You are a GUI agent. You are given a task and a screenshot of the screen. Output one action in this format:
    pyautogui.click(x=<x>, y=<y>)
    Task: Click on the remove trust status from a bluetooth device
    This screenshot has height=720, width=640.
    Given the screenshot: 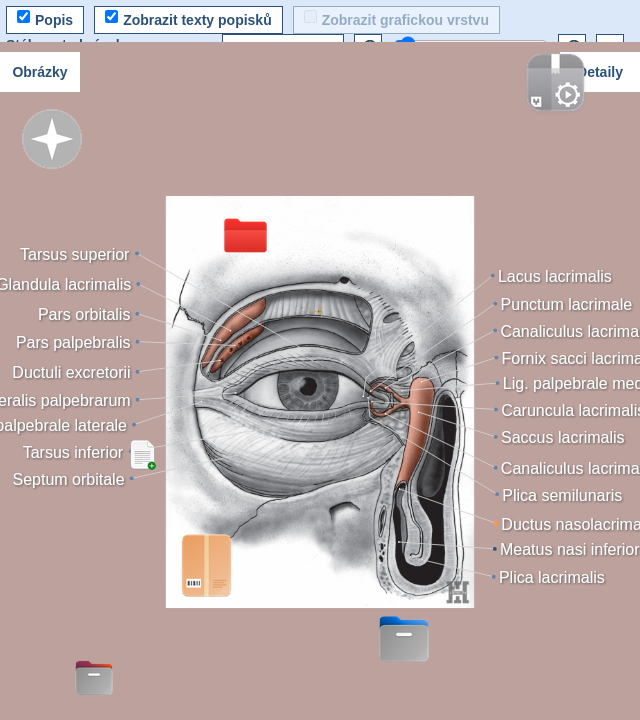 What is the action you would take?
    pyautogui.click(x=52, y=139)
    